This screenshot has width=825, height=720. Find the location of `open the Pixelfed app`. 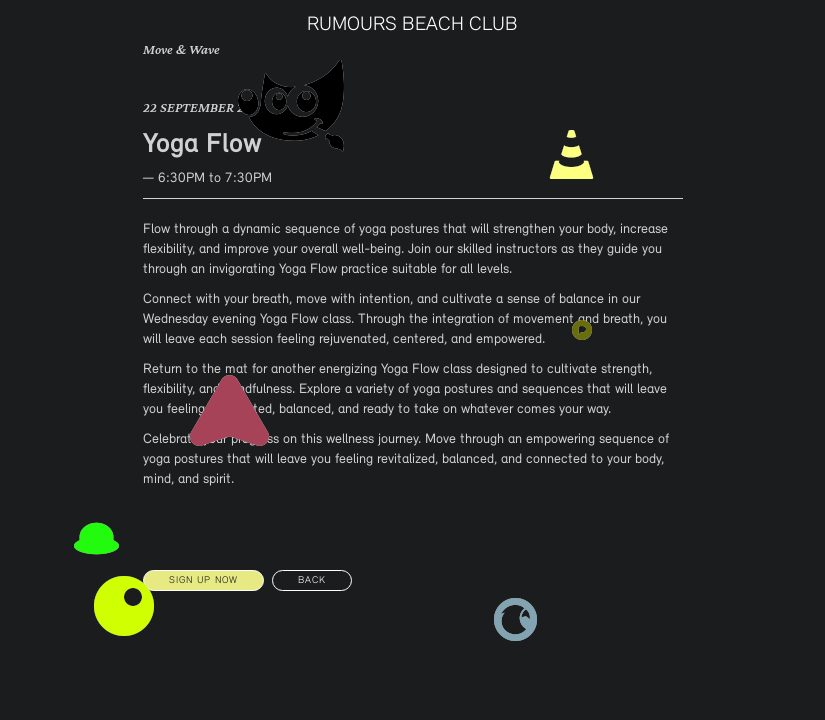

open the Pixelfed app is located at coordinates (582, 330).